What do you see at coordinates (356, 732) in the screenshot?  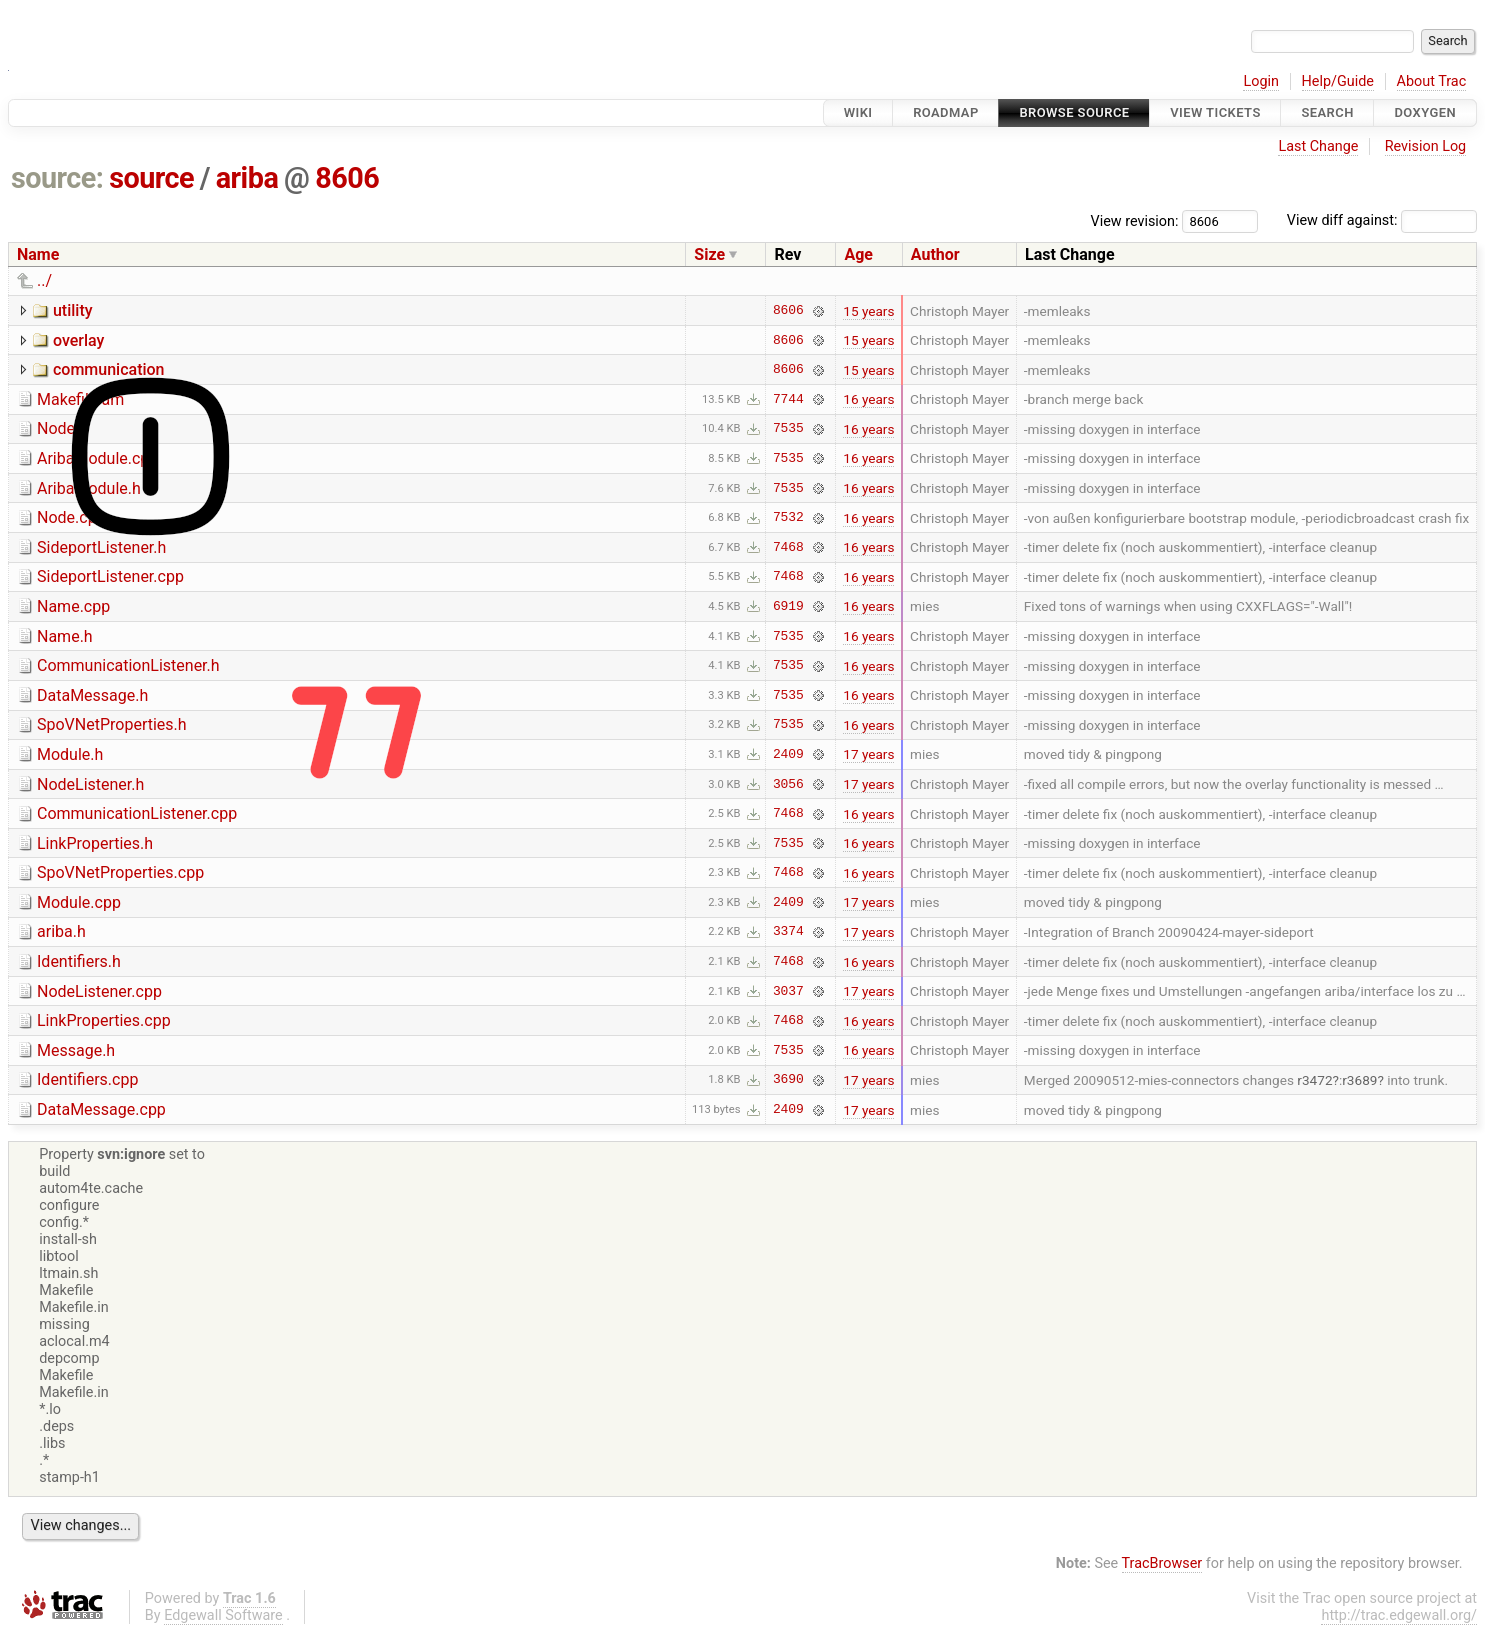 I see `displays the number 77 as a label or badge` at bounding box center [356, 732].